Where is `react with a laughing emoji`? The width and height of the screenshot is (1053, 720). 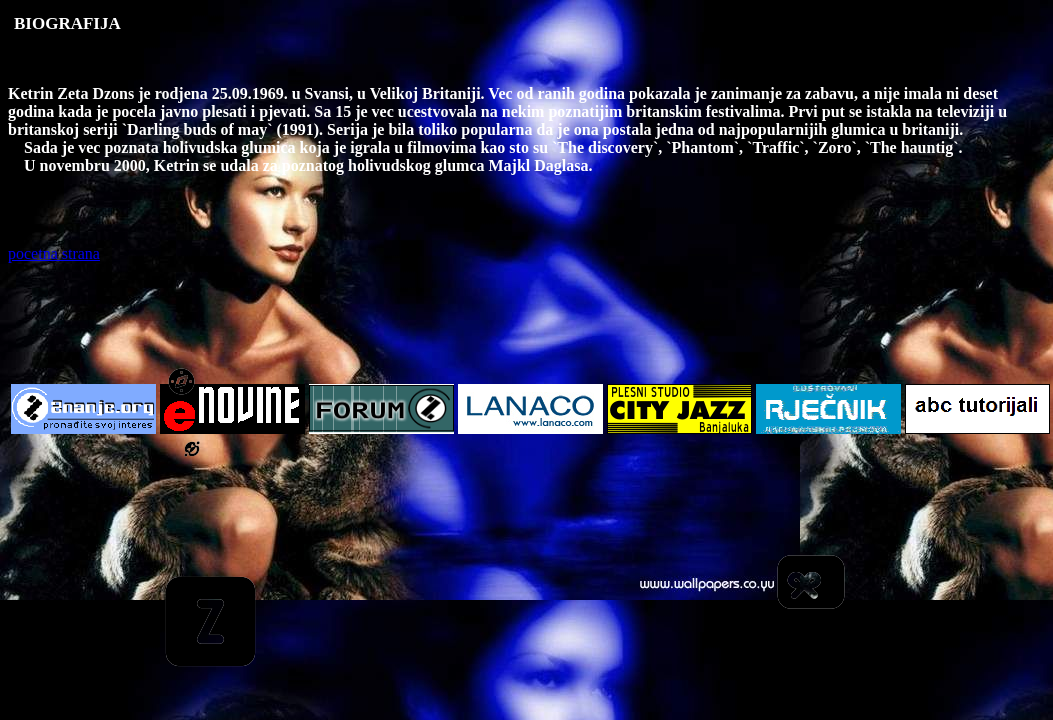 react with a laughing emoji is located at coordinates (192, 449).